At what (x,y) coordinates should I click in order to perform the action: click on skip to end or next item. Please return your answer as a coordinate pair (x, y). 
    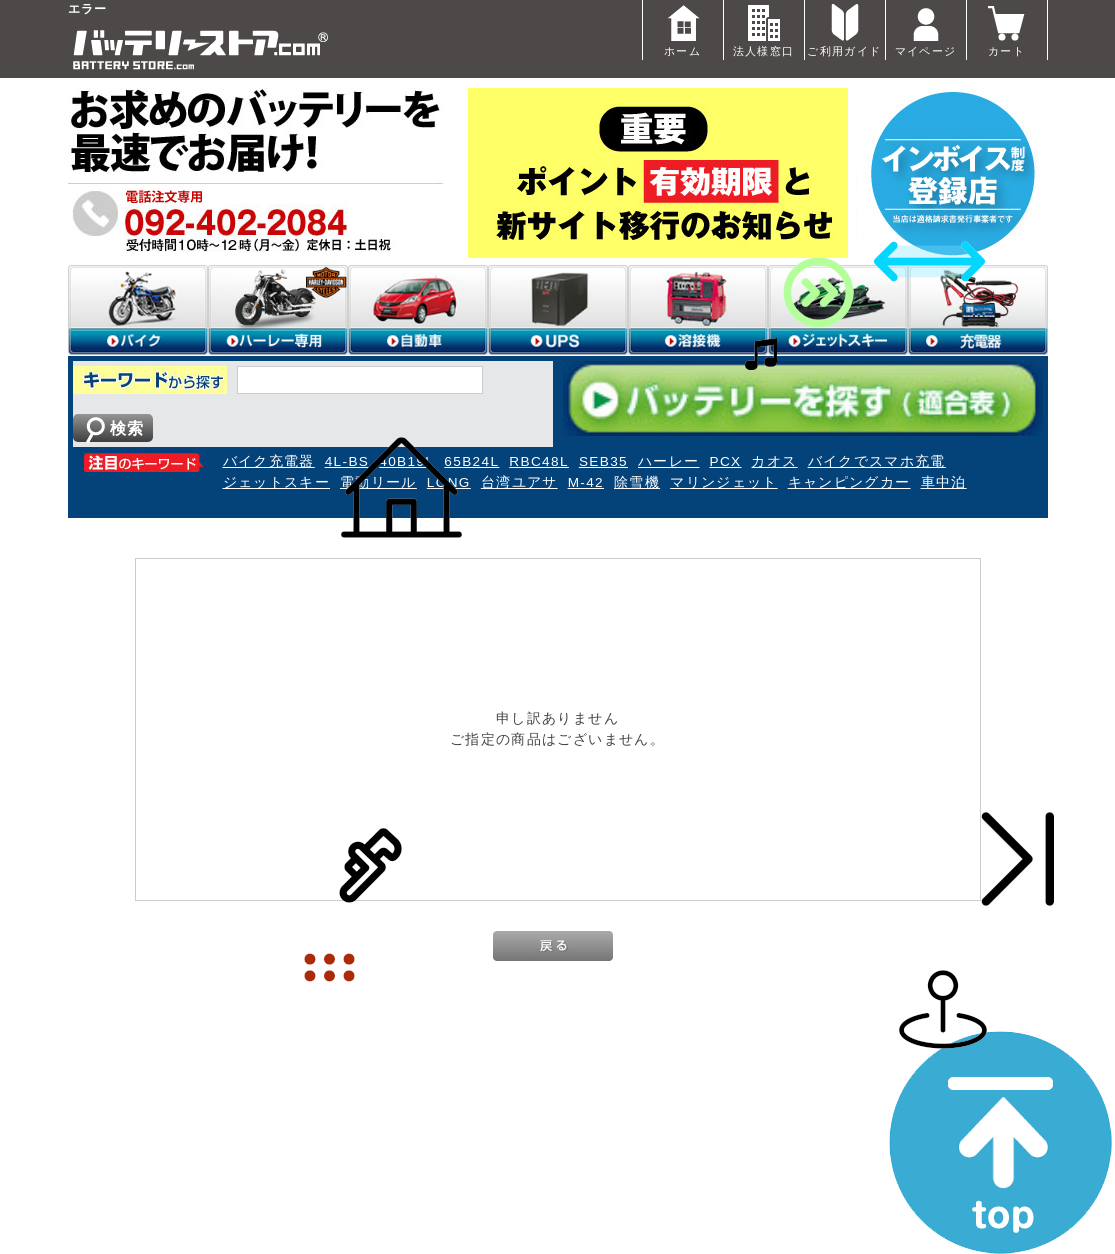
    Looking at the image, I should click on (1020, 859).